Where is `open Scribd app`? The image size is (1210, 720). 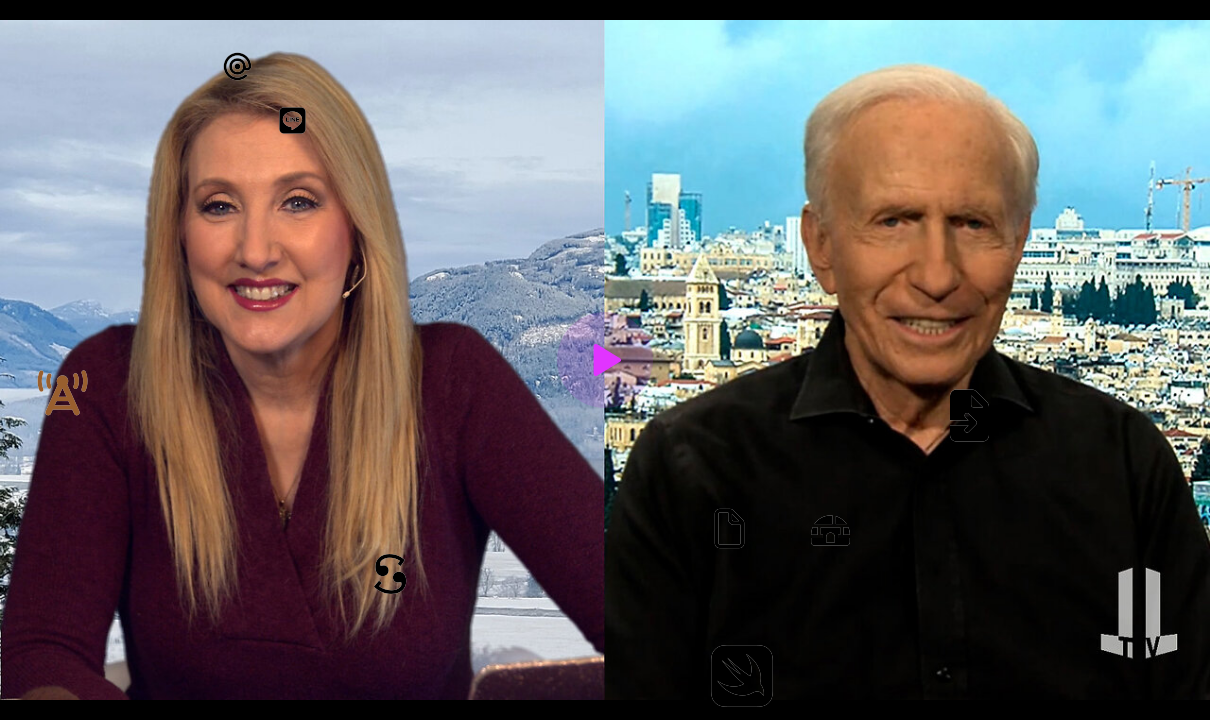 open Scribd app is located at coordinates (390, 574).